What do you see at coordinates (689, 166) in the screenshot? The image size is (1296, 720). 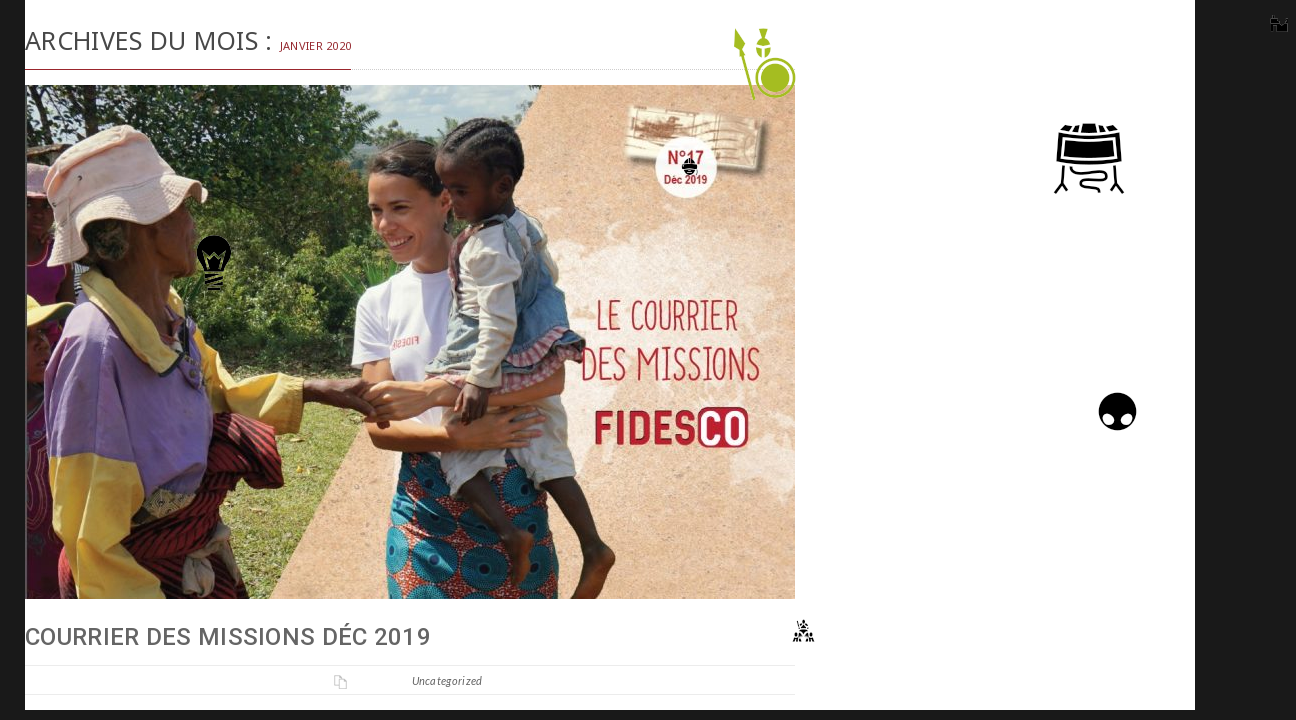 I see `access virtual reality settings or mode` at bounding box center [689, 166].